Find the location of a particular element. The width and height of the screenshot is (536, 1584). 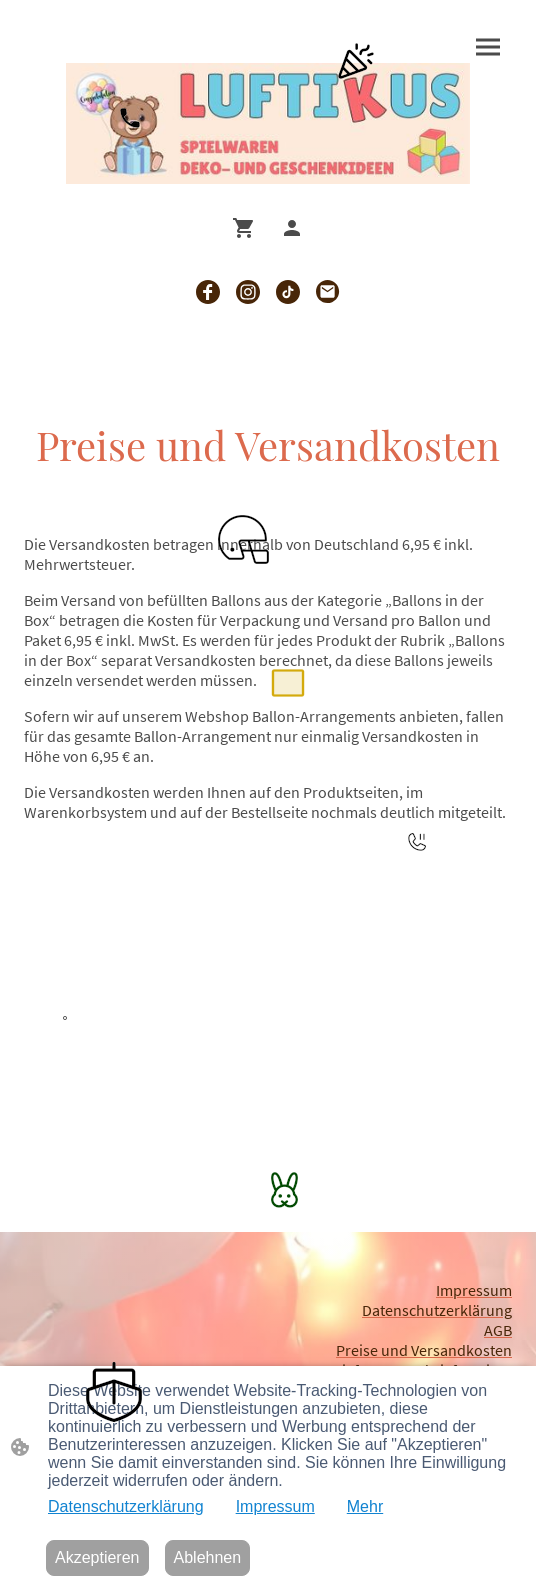

represents a container or frame element is located at coordinates (288, 683).